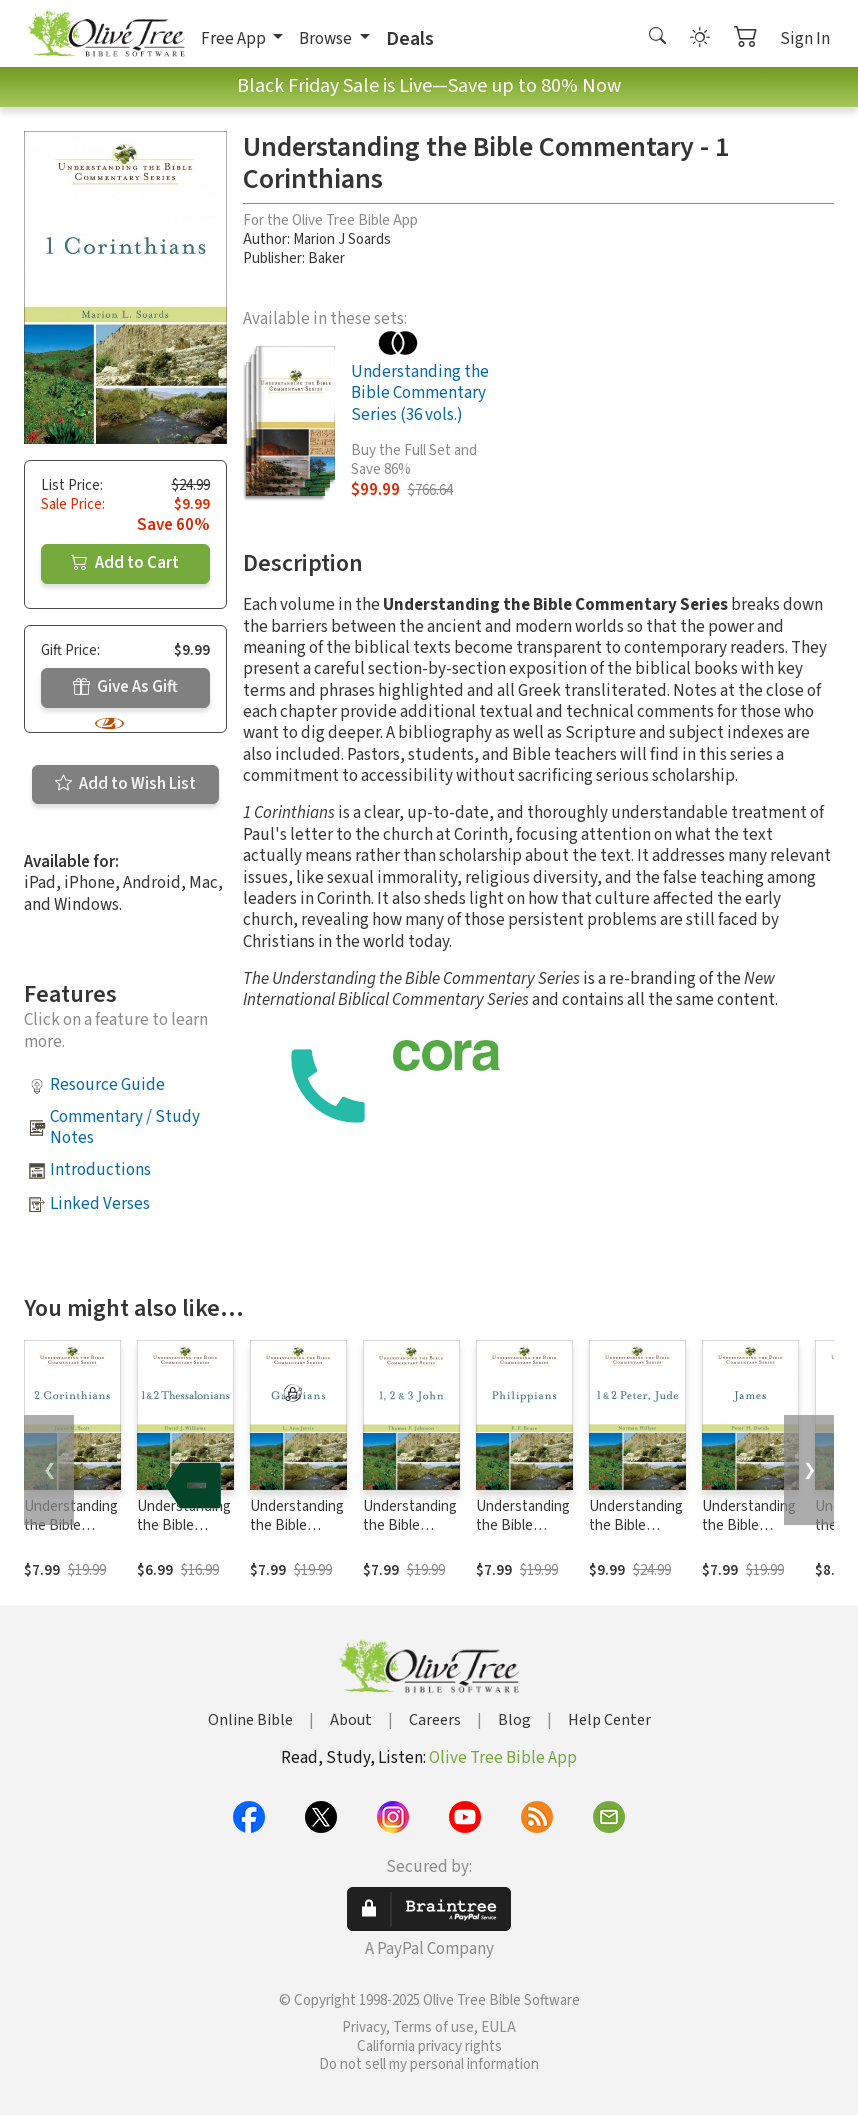 This screenshot has width=858, height=2115. I want to click on delete the last character entered, so click(195, 1485).